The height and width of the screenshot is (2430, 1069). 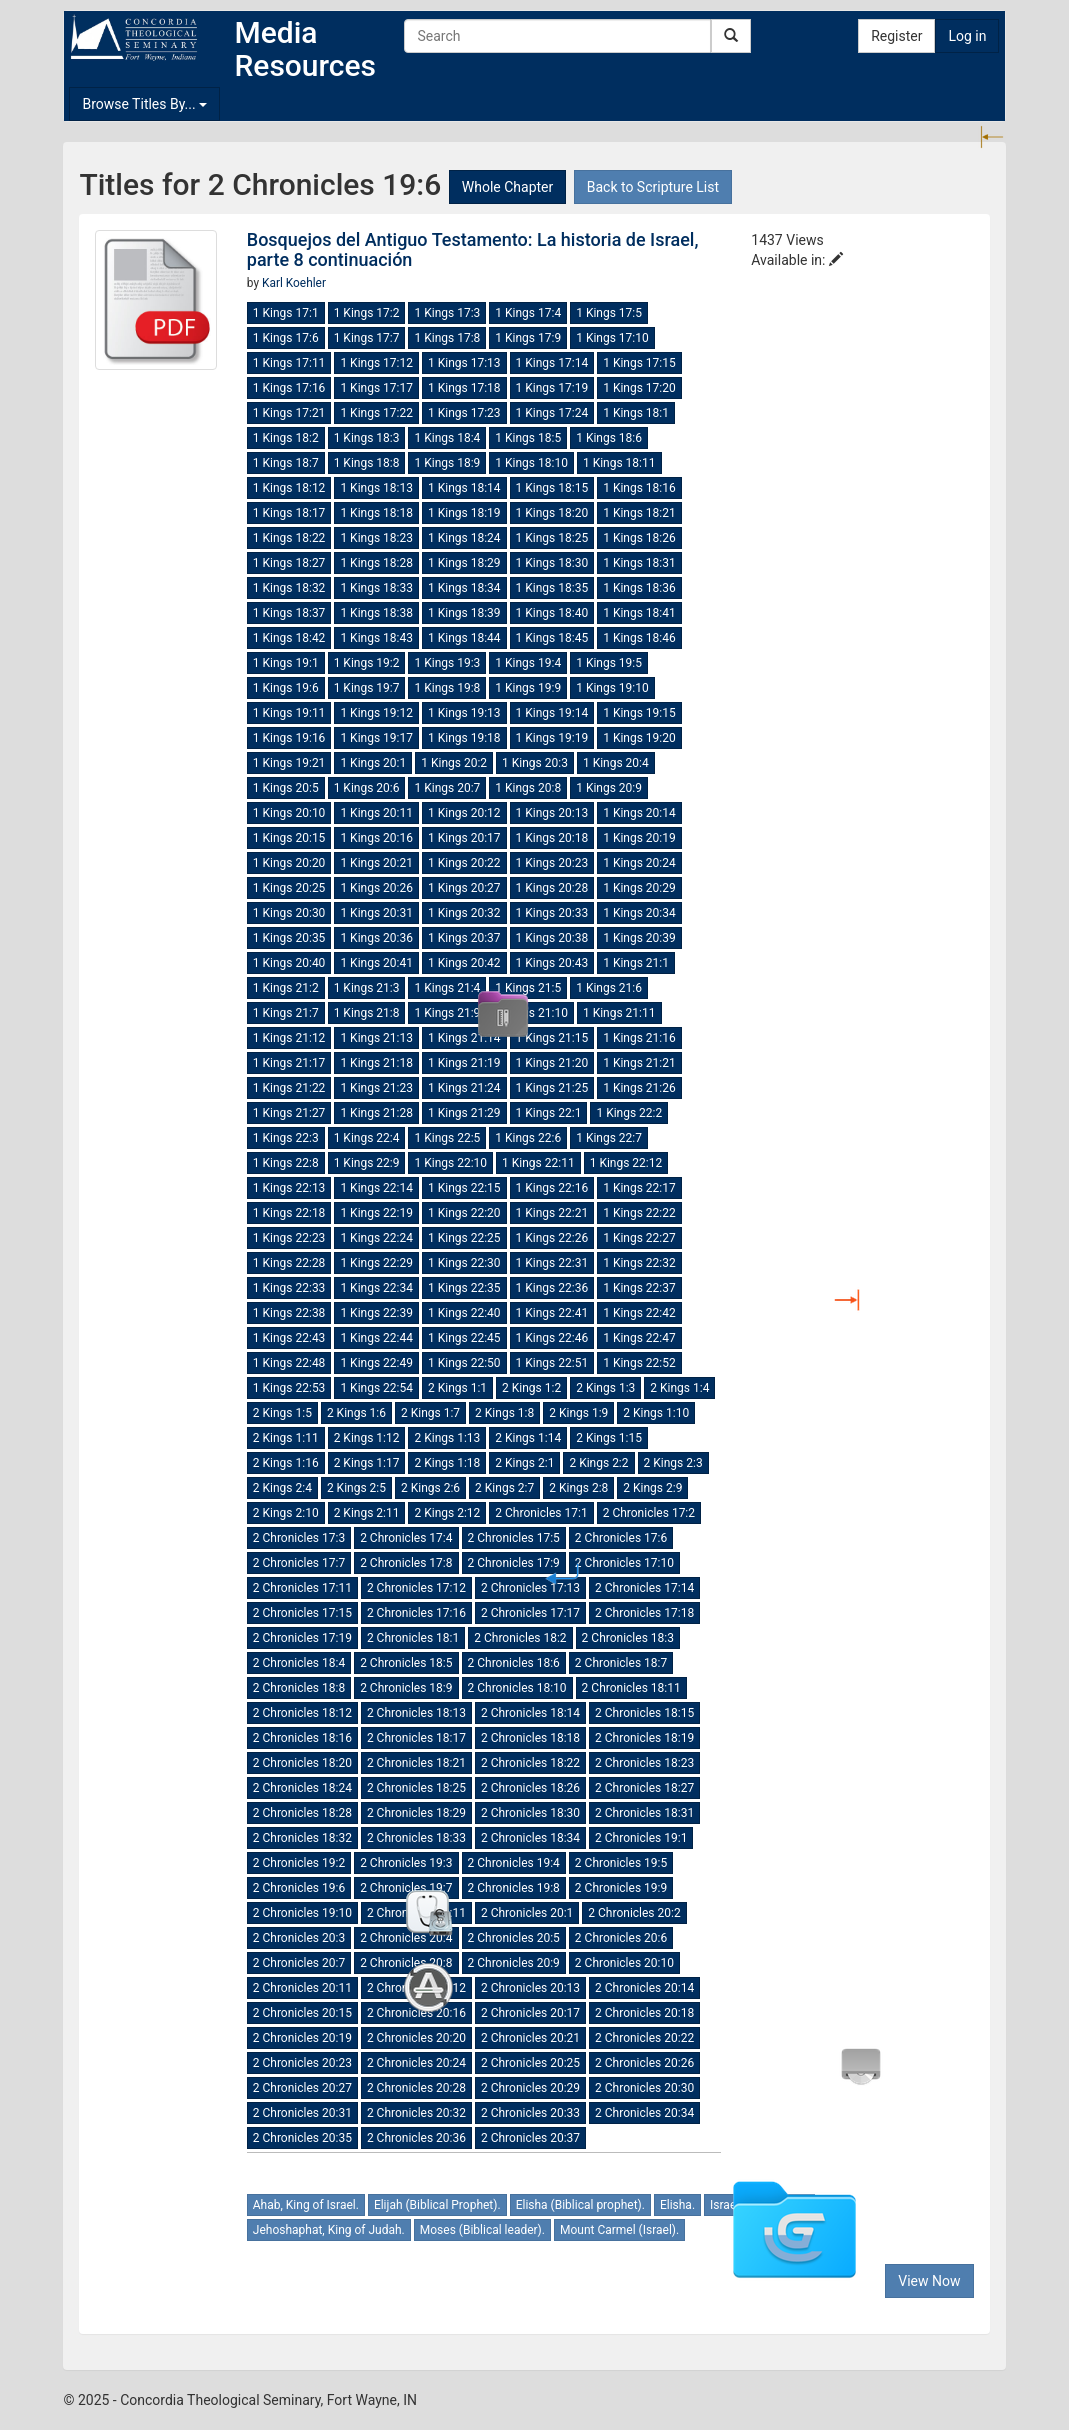 I want to click on open GDevelop project files folder, so click(x=794, y=2233).